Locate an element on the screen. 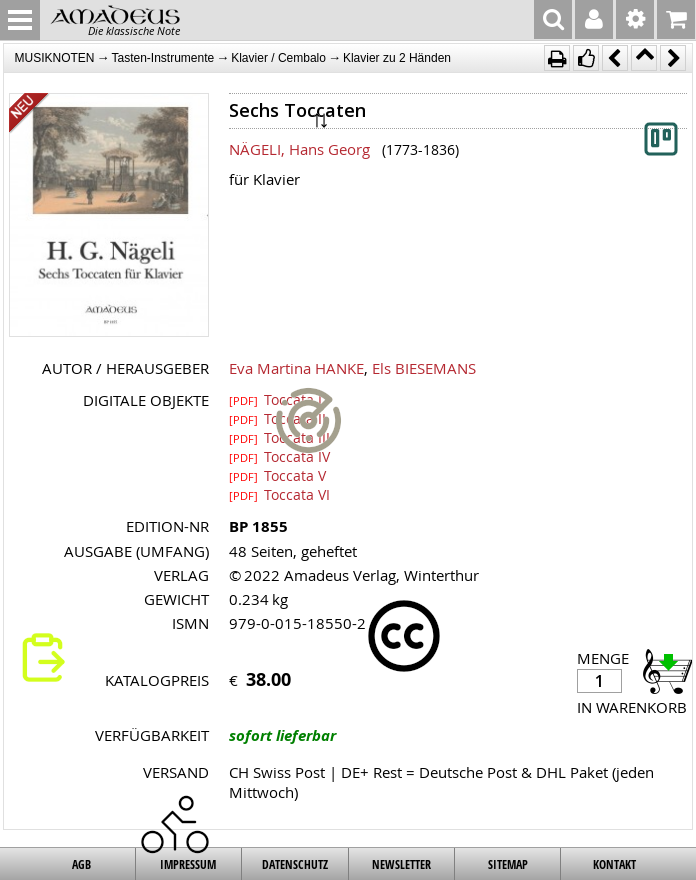 This screenshot has width=696, height=880. sort items in ascending or descending order is located at coordinates (320, 120).